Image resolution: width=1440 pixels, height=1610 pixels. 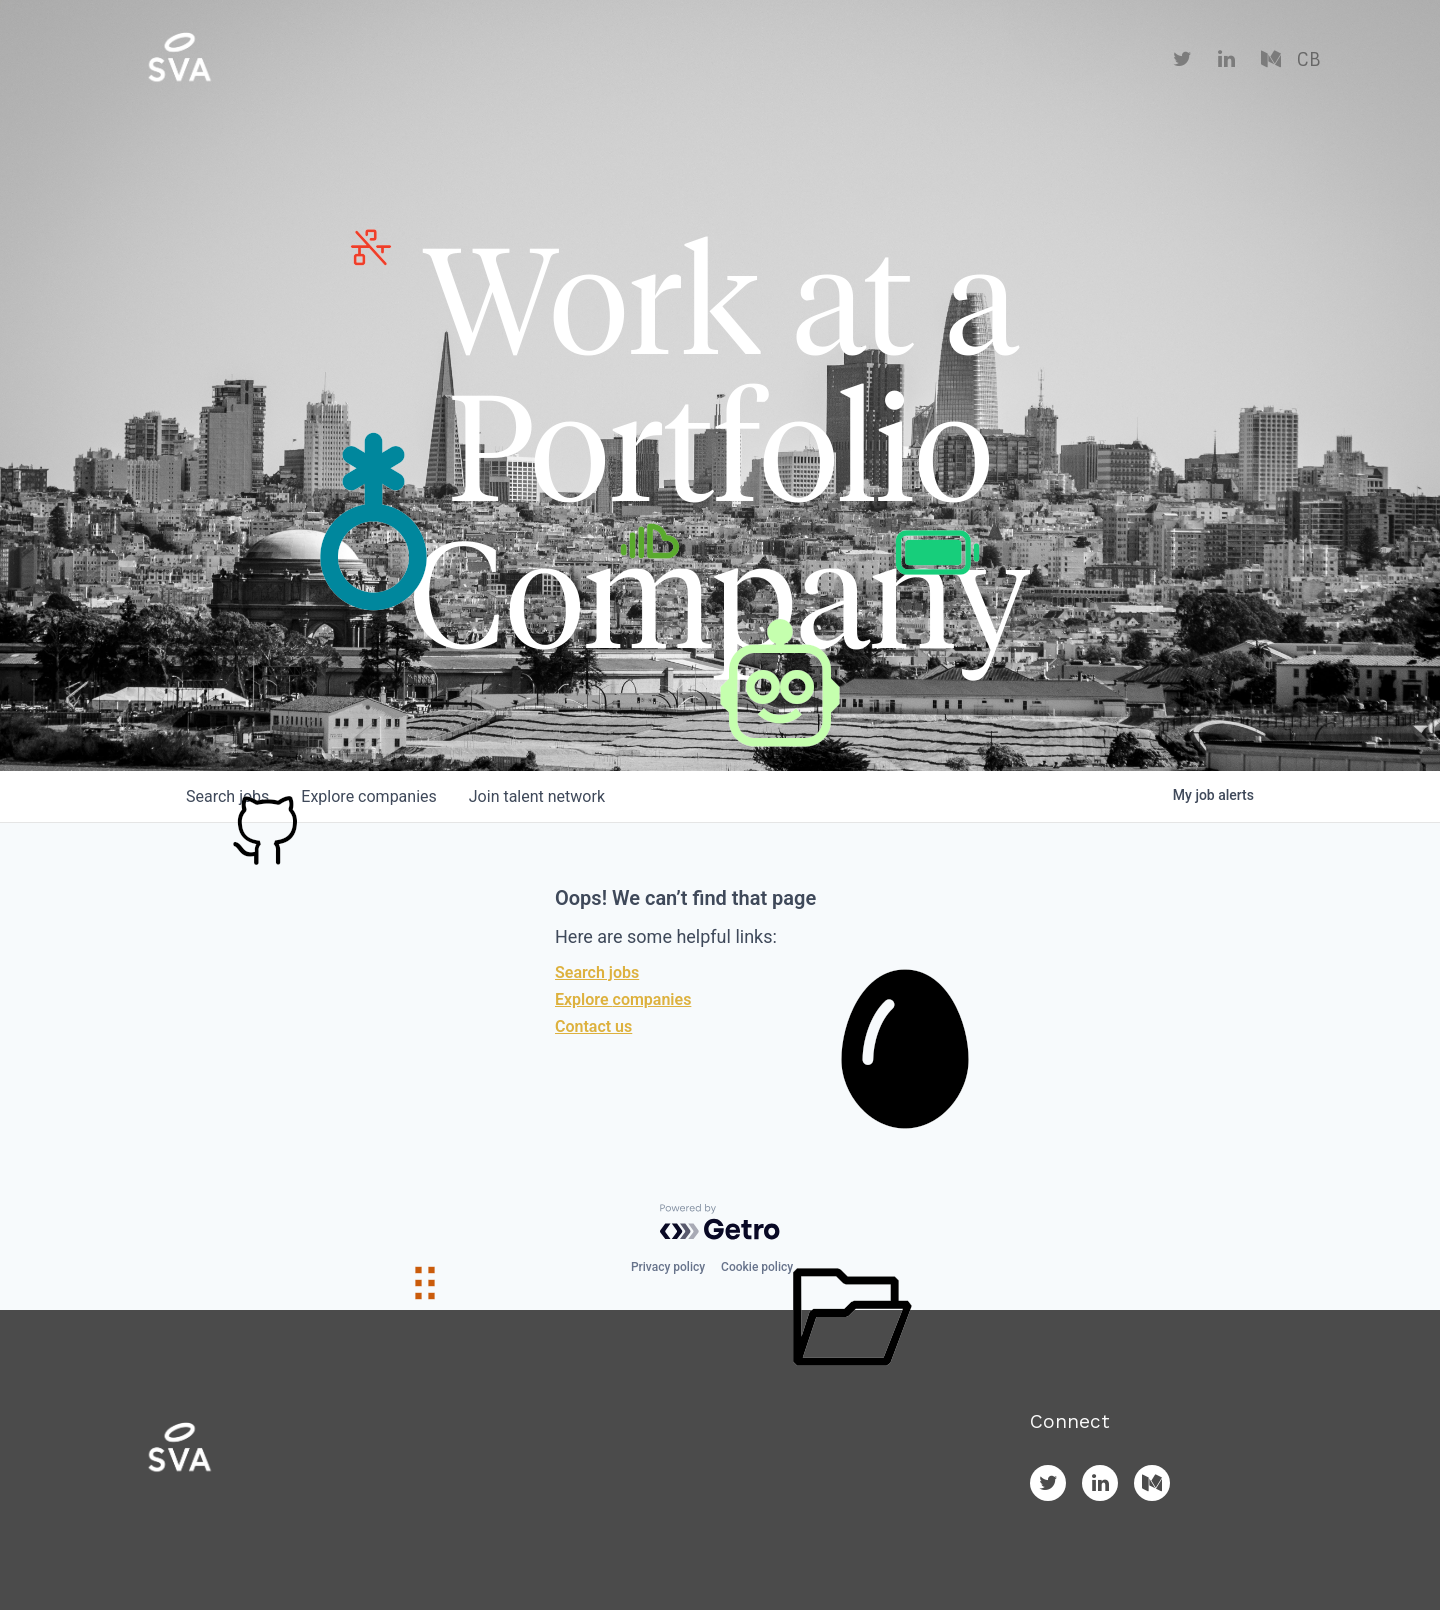 What do you see at coordinates (905, 1049) in the screenshot?
I see `indicates food or breakfast-related content` at bounding box center [905, 1049].